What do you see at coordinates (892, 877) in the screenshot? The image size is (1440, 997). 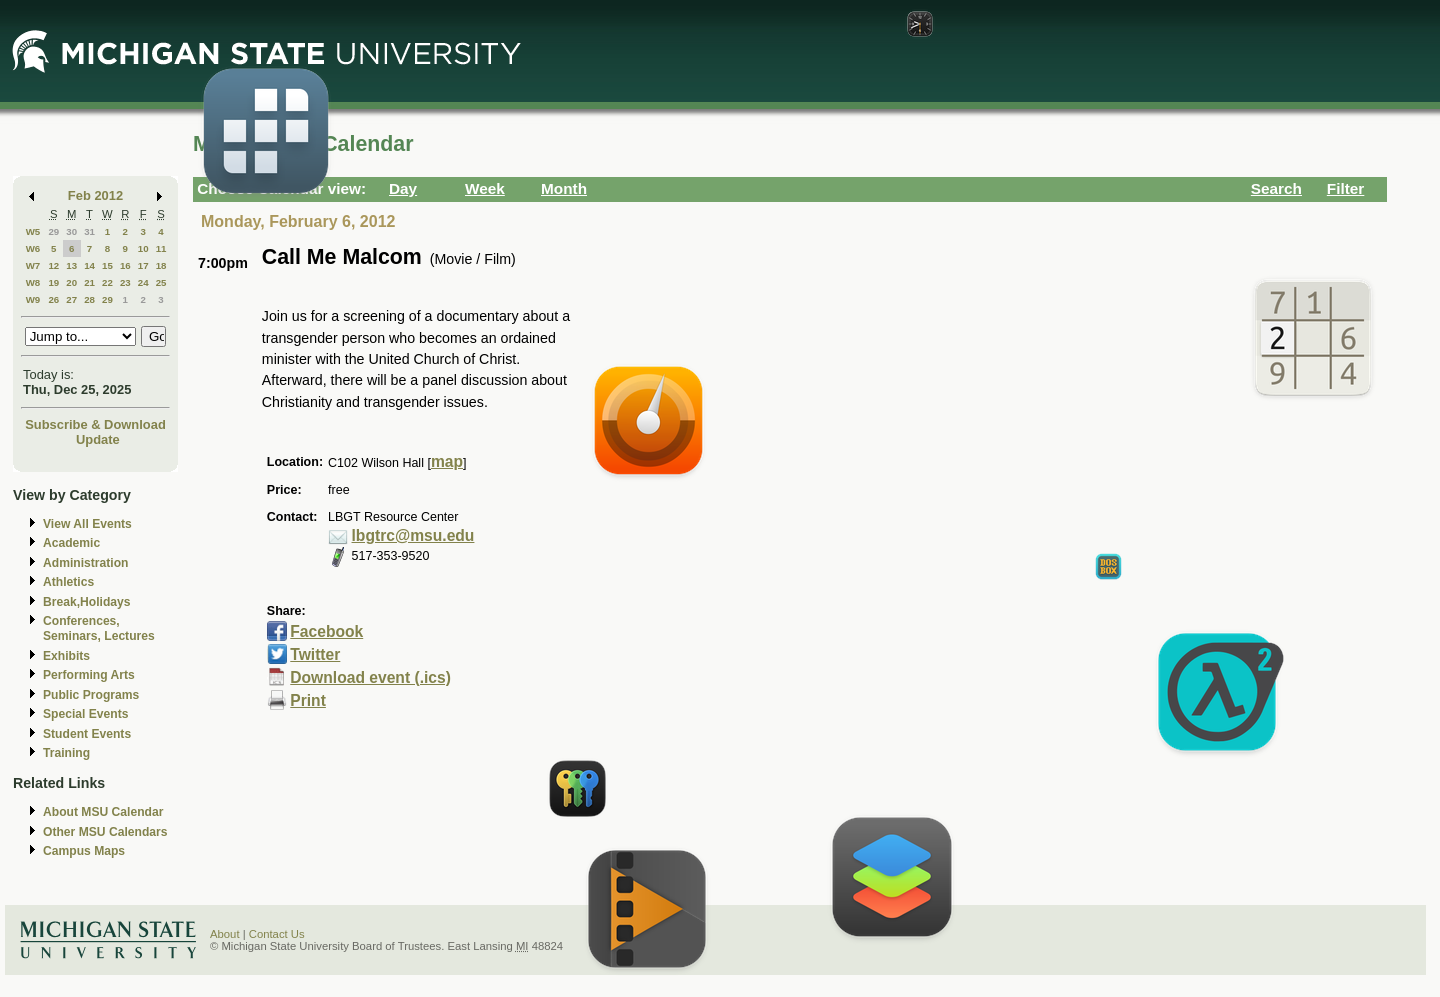 I see `open the ASC app` at bounding box center [892, 877].